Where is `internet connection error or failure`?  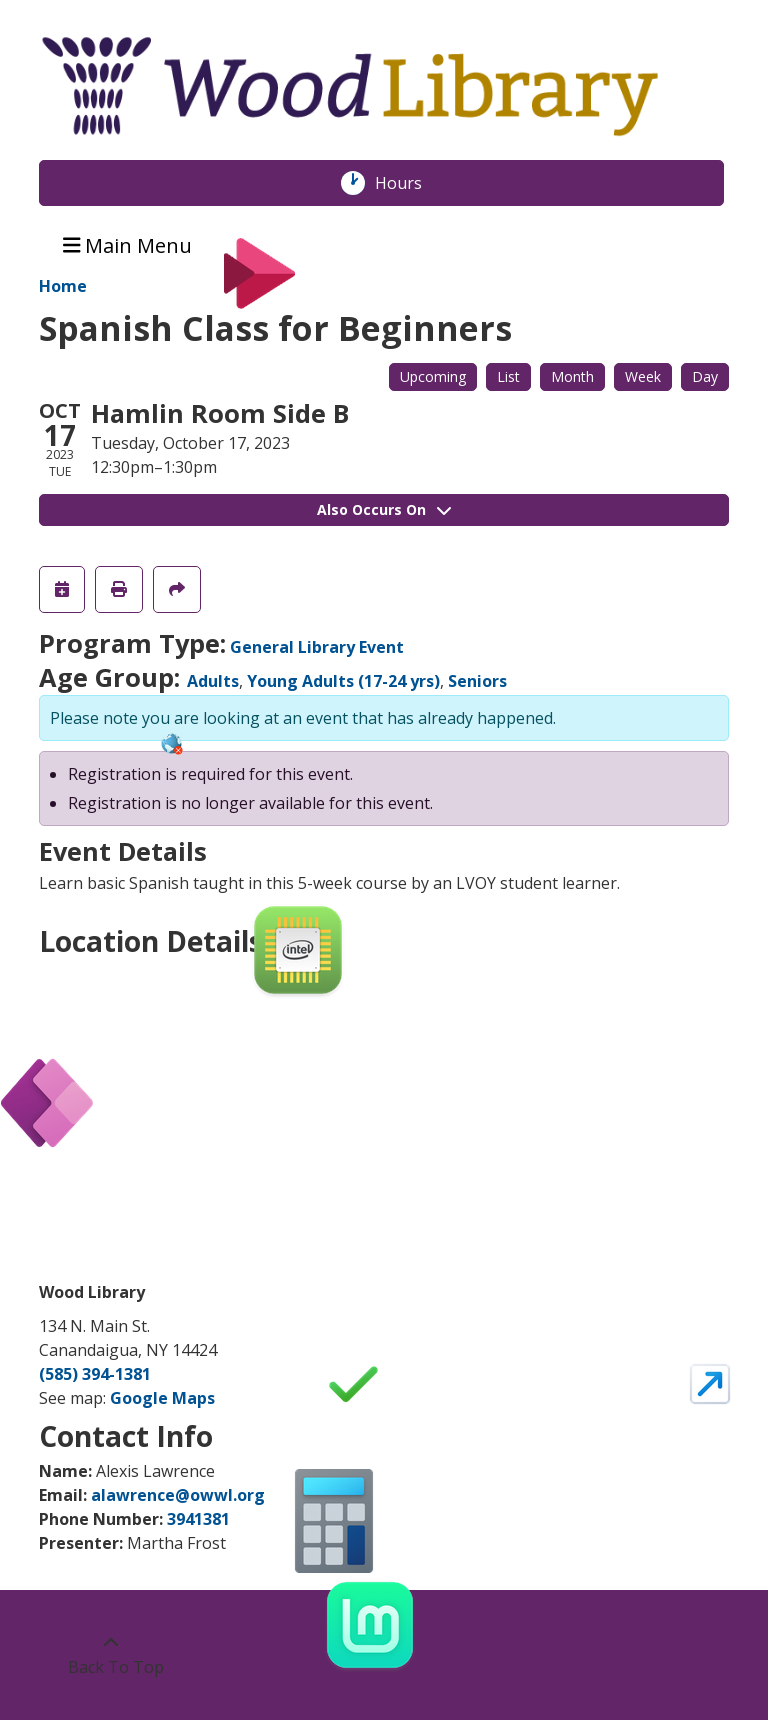 internet connection error or failure is located at coordinates (171, 743).